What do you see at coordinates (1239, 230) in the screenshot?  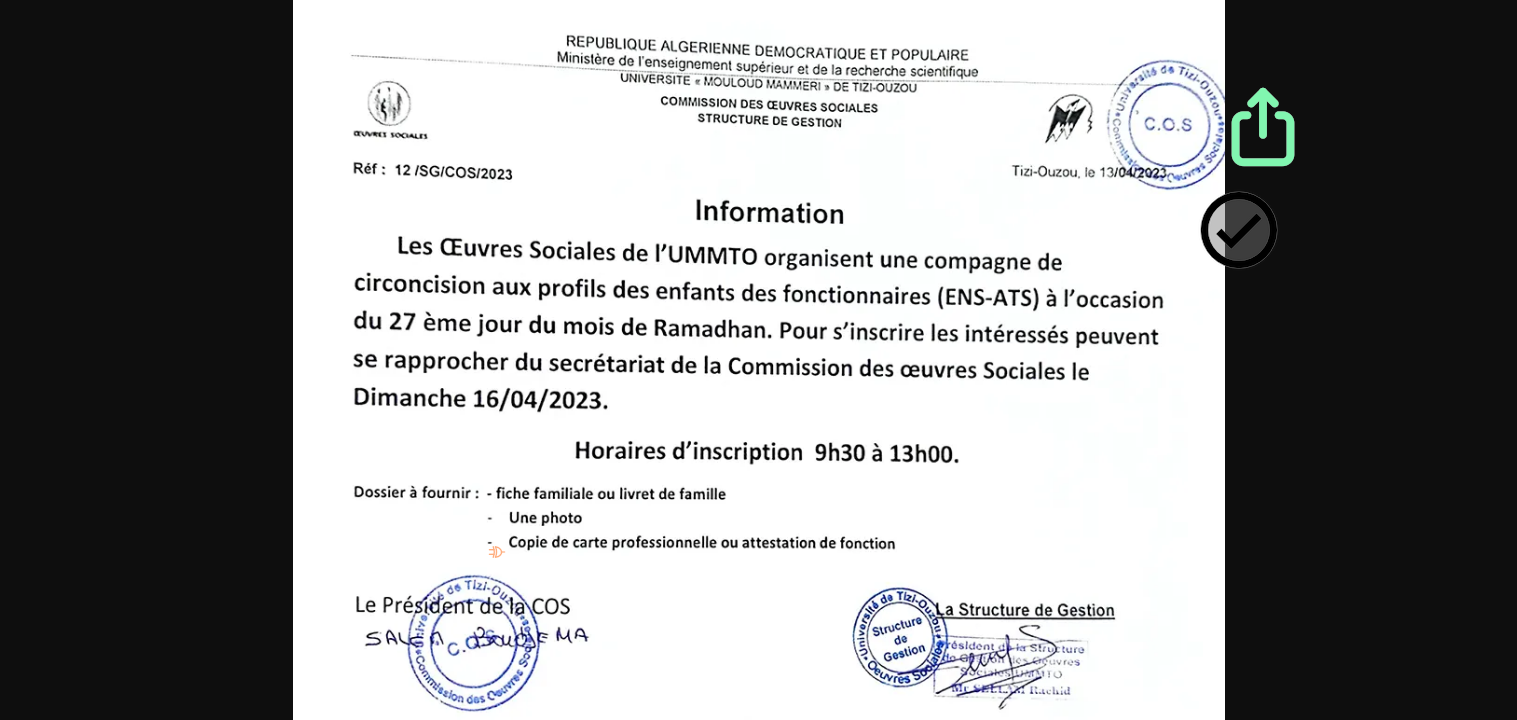 I see `indicates task or action completed successfully` at bounding box center [1239, 230].